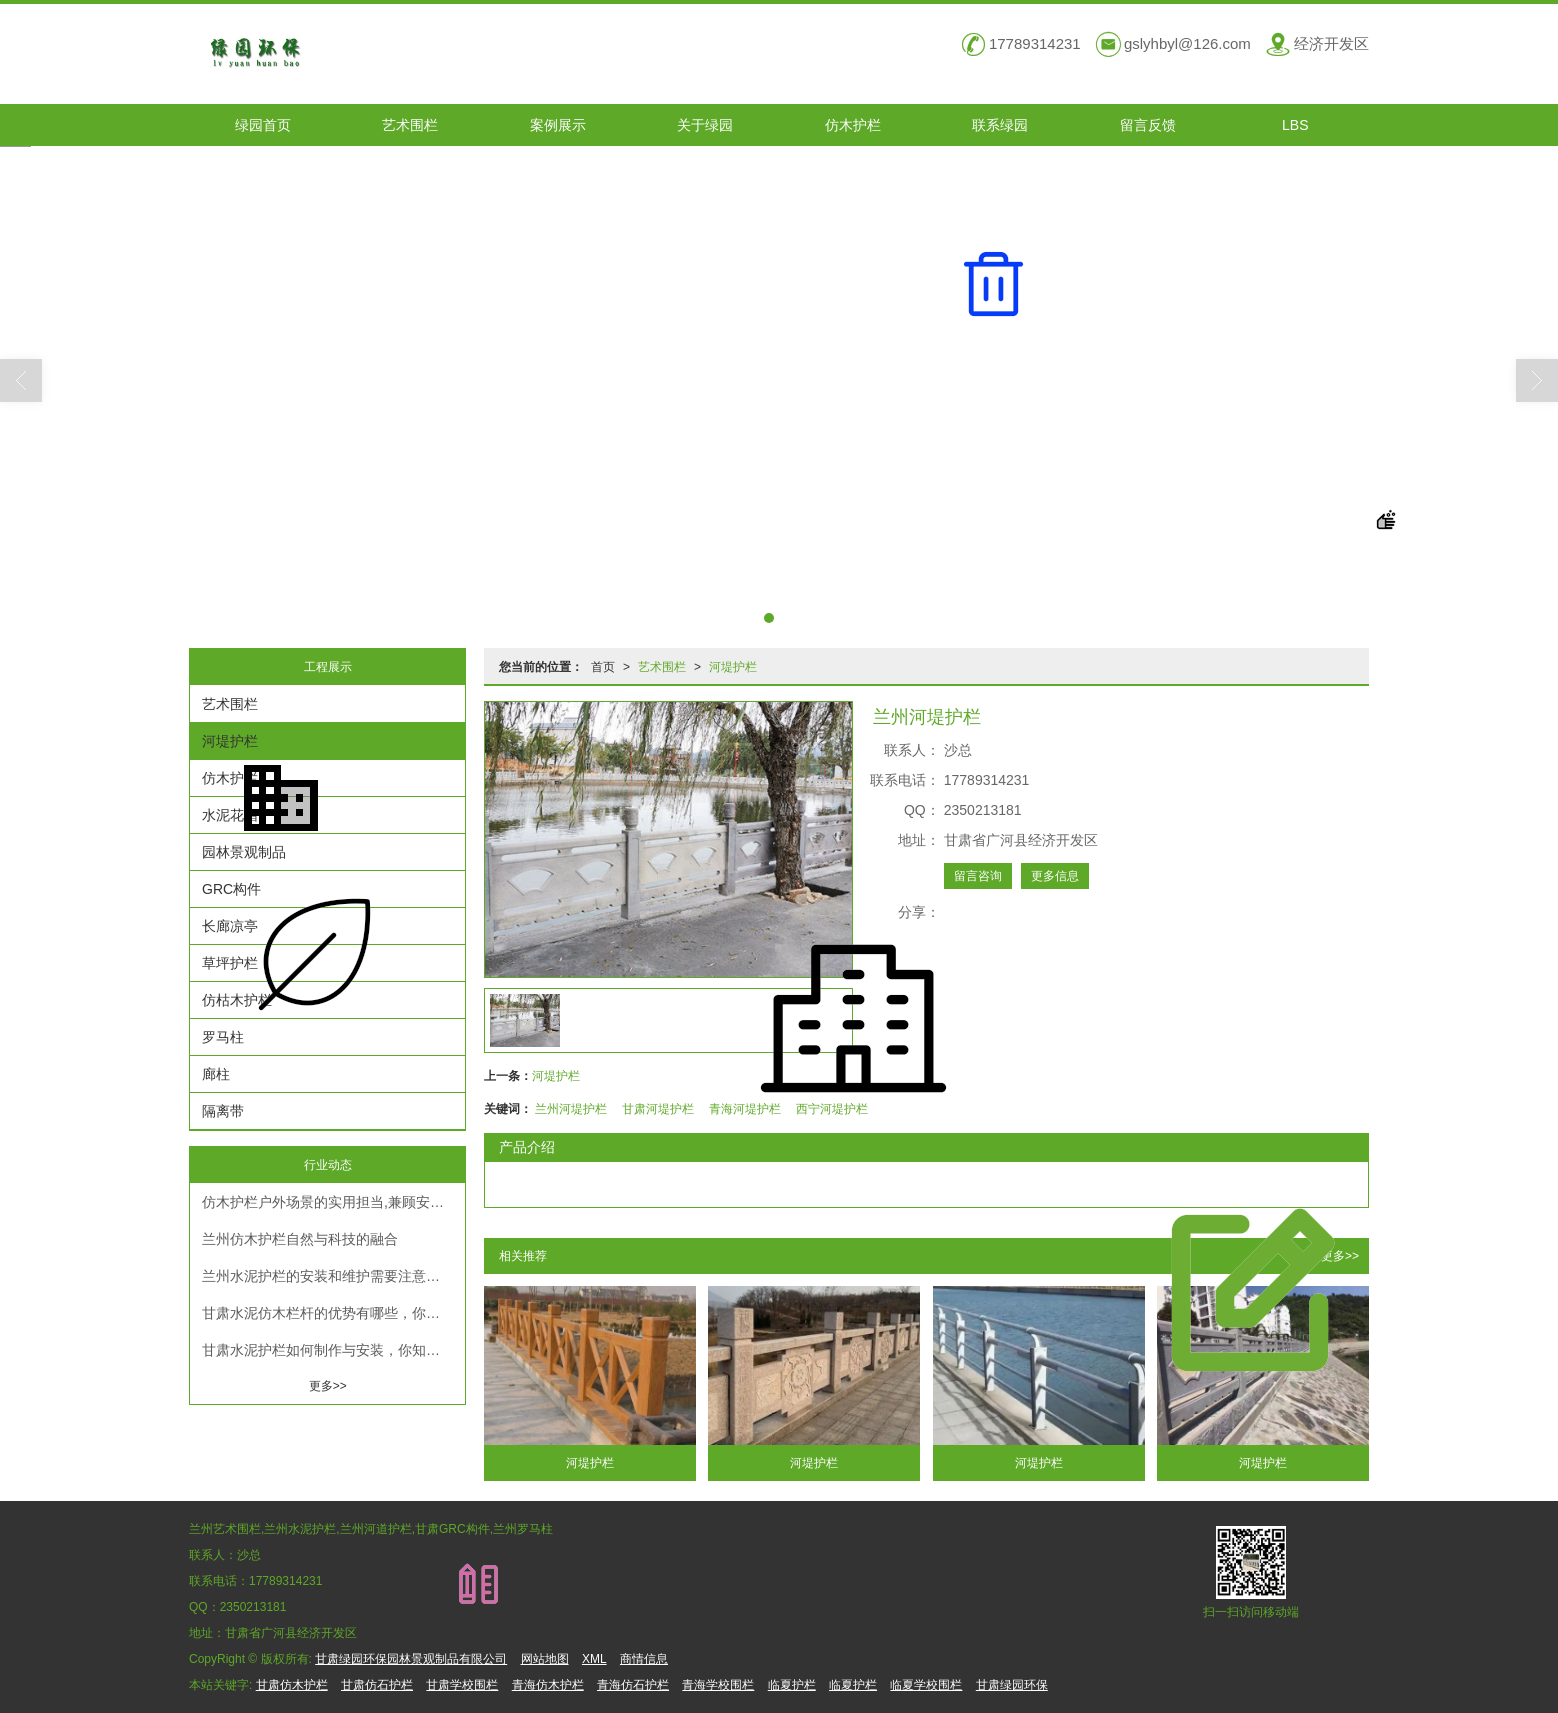 The image size is (1558, 1713). What do you see at coordinates (1250, 1293) in the screenshot?
I see `create or edit a note` at bounding box center [1250, 1293].